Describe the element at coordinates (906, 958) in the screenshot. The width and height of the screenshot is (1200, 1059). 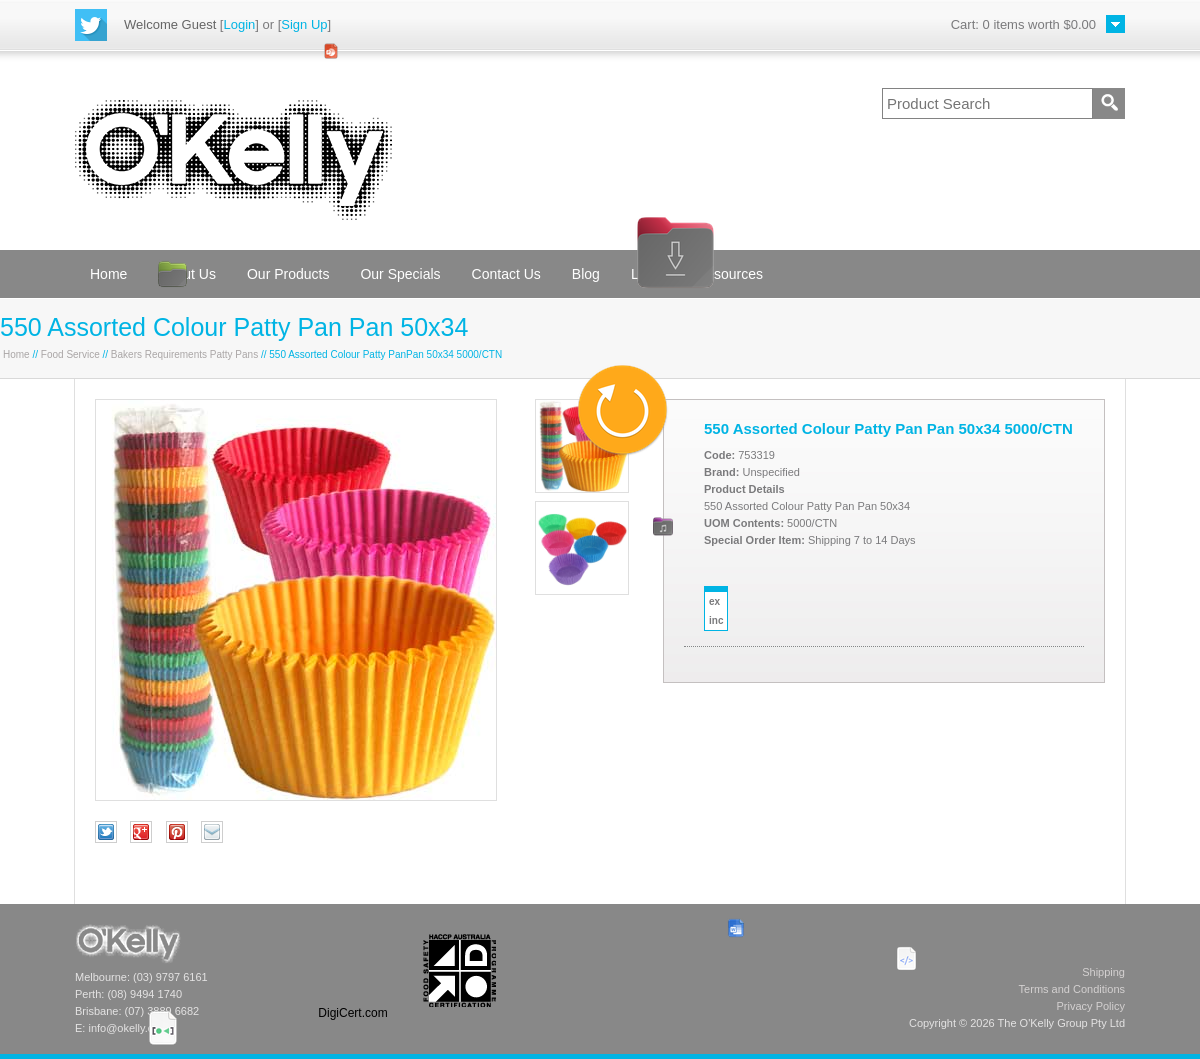
I see `an HTML document or webpage file` at that location.